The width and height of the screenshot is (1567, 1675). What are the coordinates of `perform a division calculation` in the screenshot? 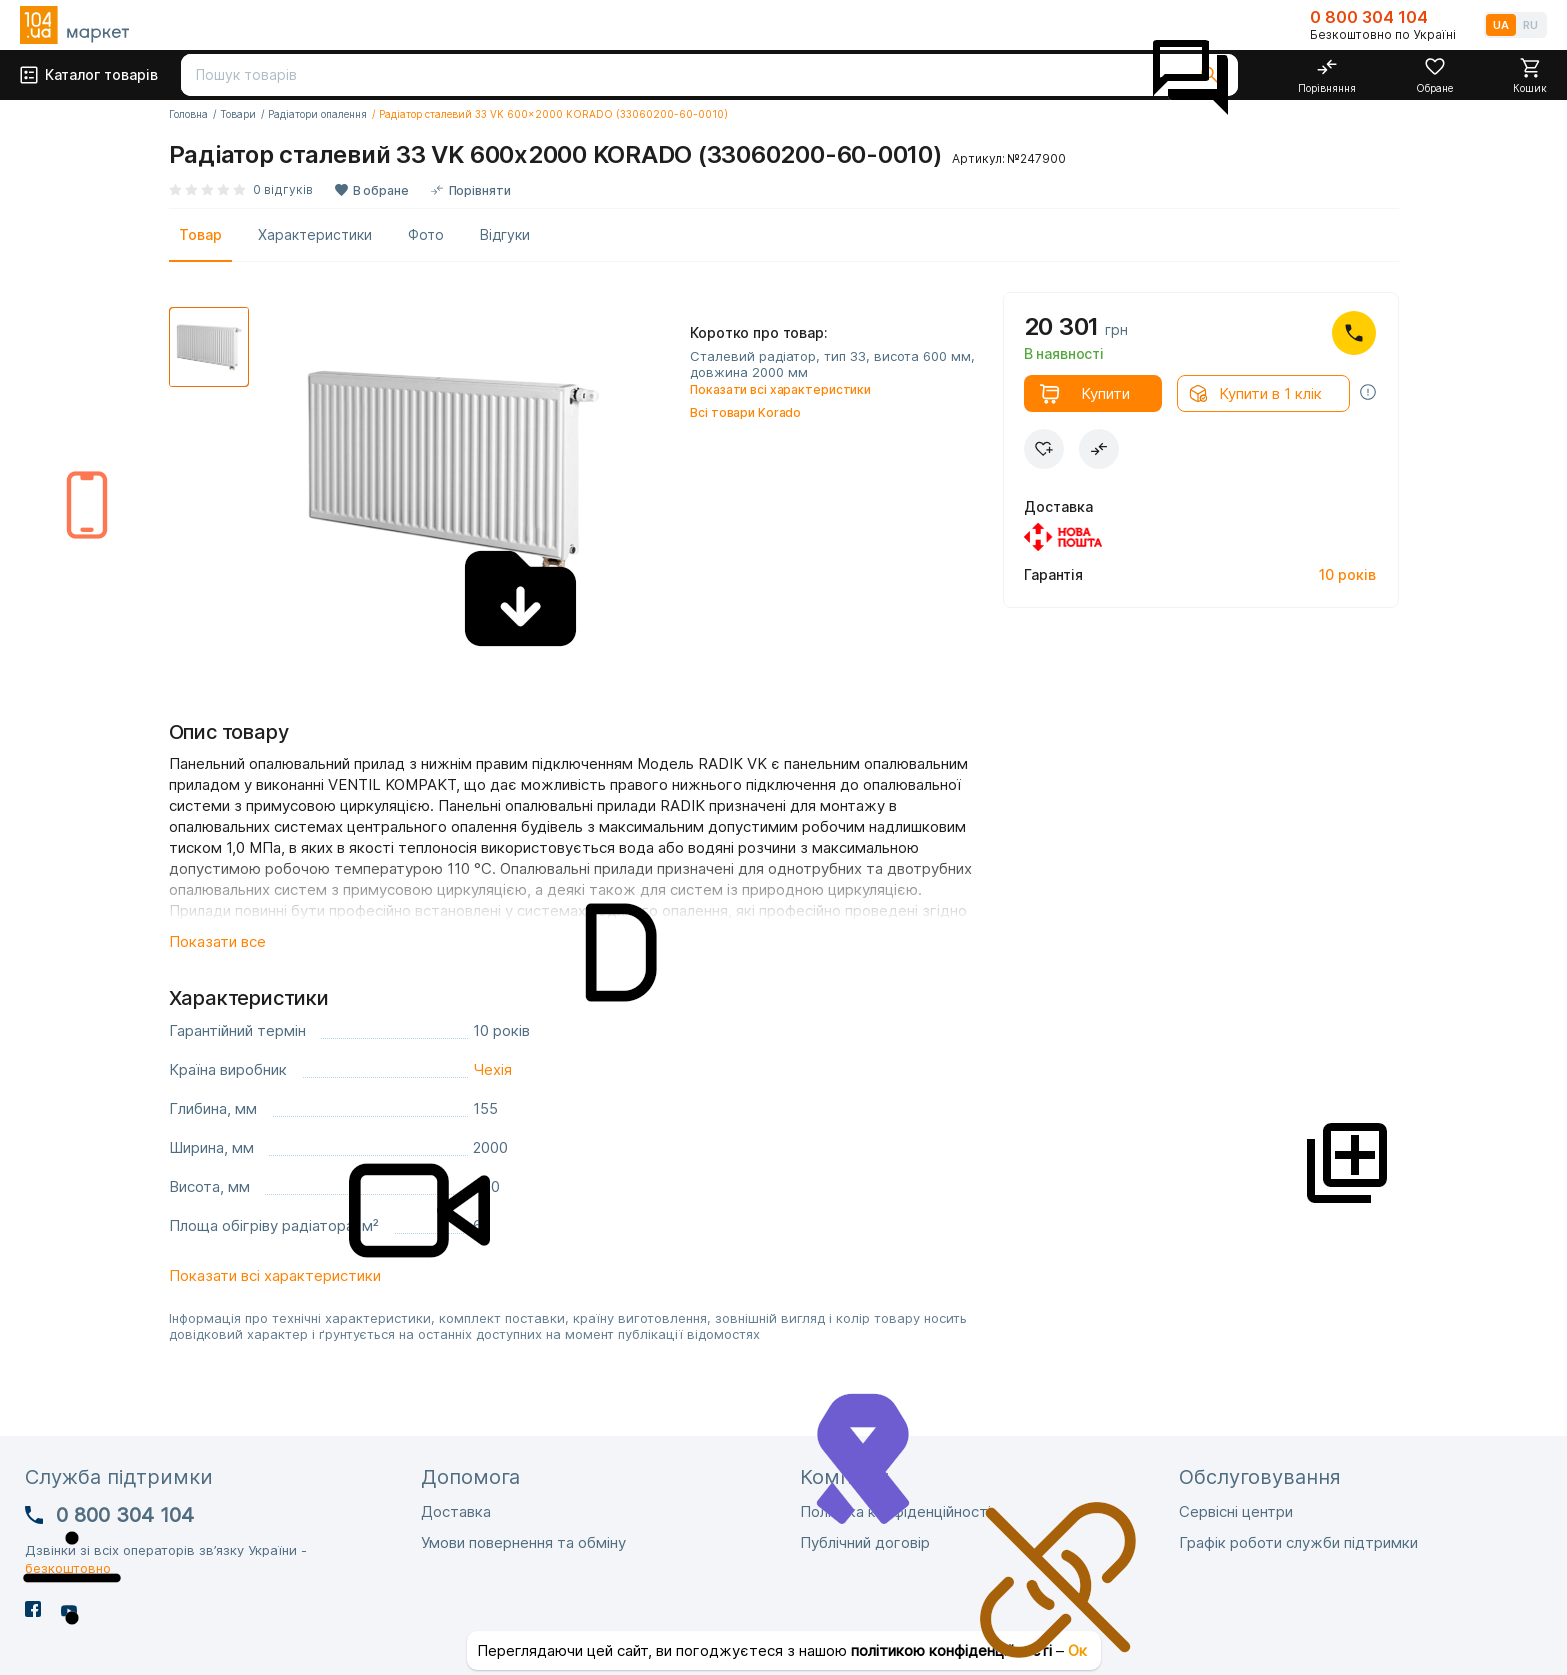 It's located at (72, 1578).